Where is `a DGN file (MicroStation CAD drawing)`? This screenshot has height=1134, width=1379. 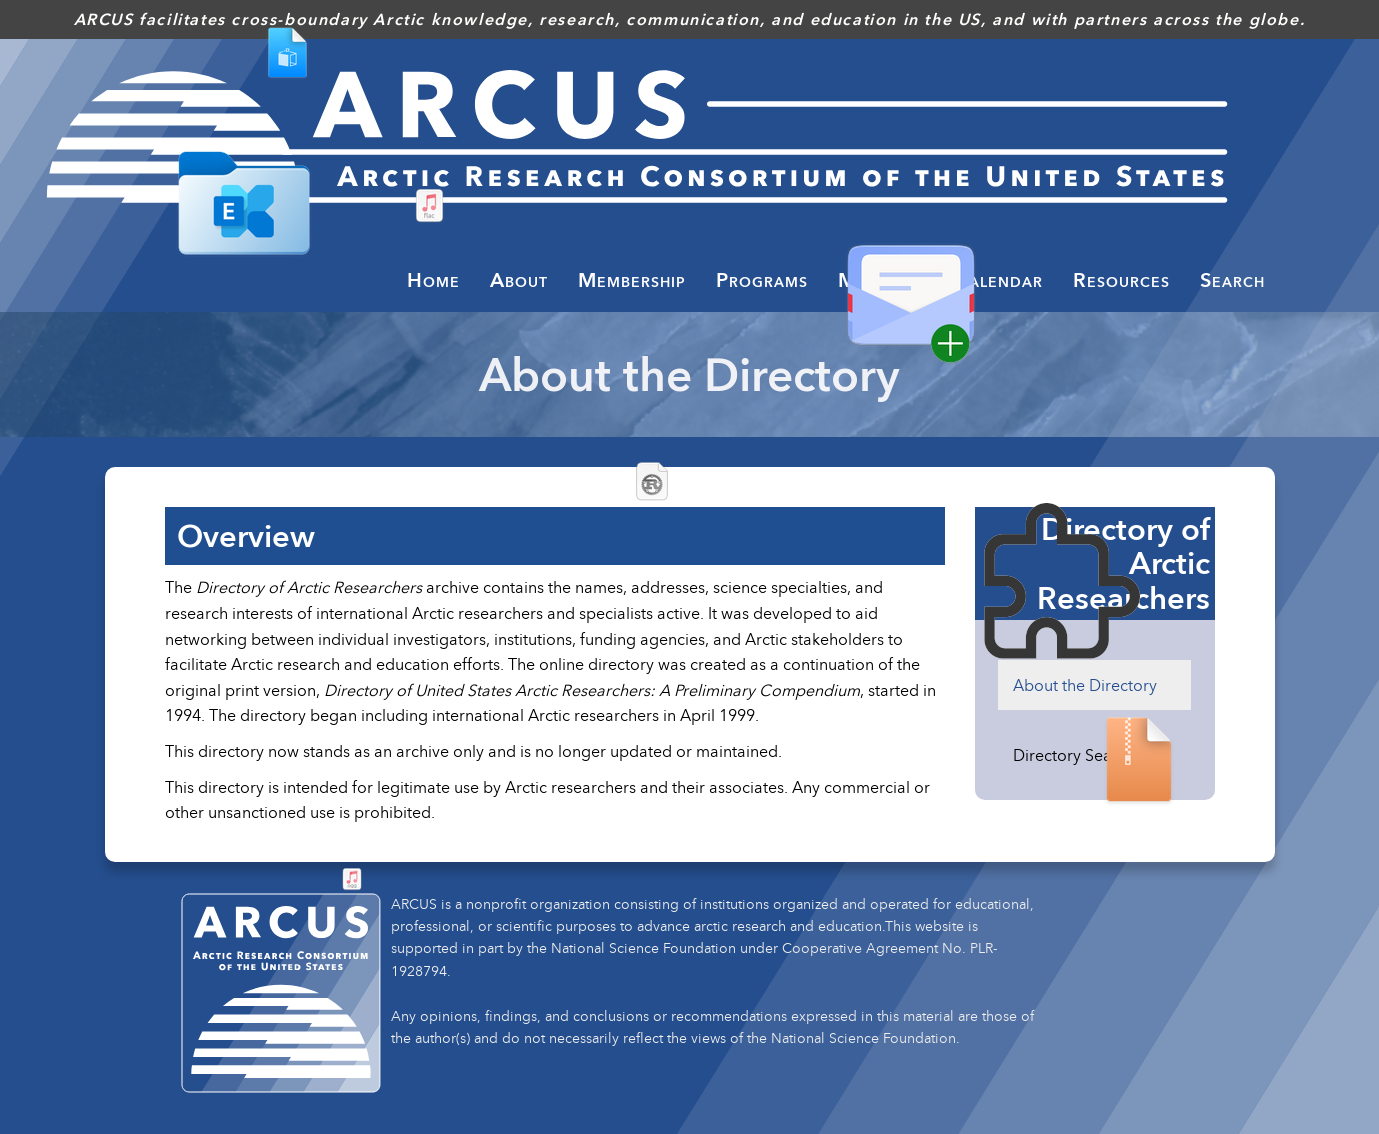
a DGN file (MicroStation CAD drawing) is located at coordinates (287, 53).